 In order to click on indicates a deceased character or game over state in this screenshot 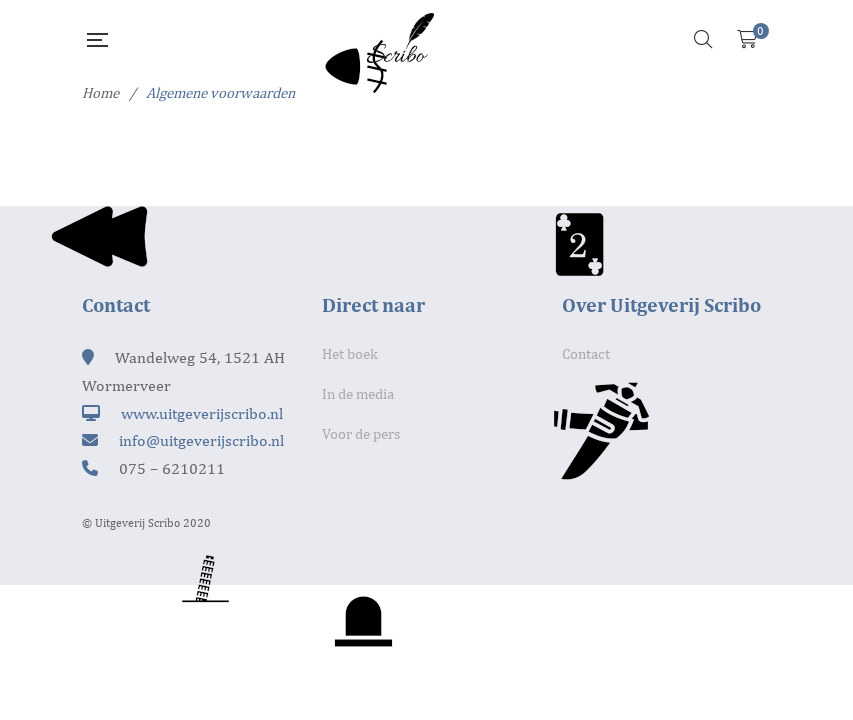, I will do `click(363, 621)`.